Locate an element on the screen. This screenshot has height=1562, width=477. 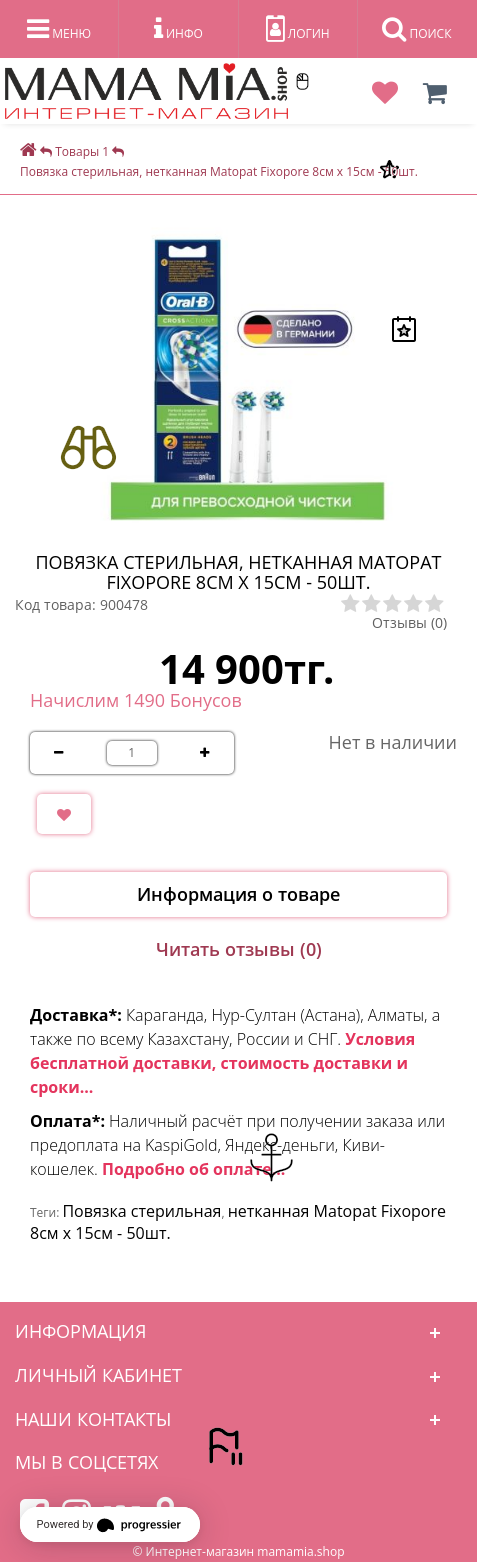
anchor link to a specific section on the page is located at coordinates (271, 1156).